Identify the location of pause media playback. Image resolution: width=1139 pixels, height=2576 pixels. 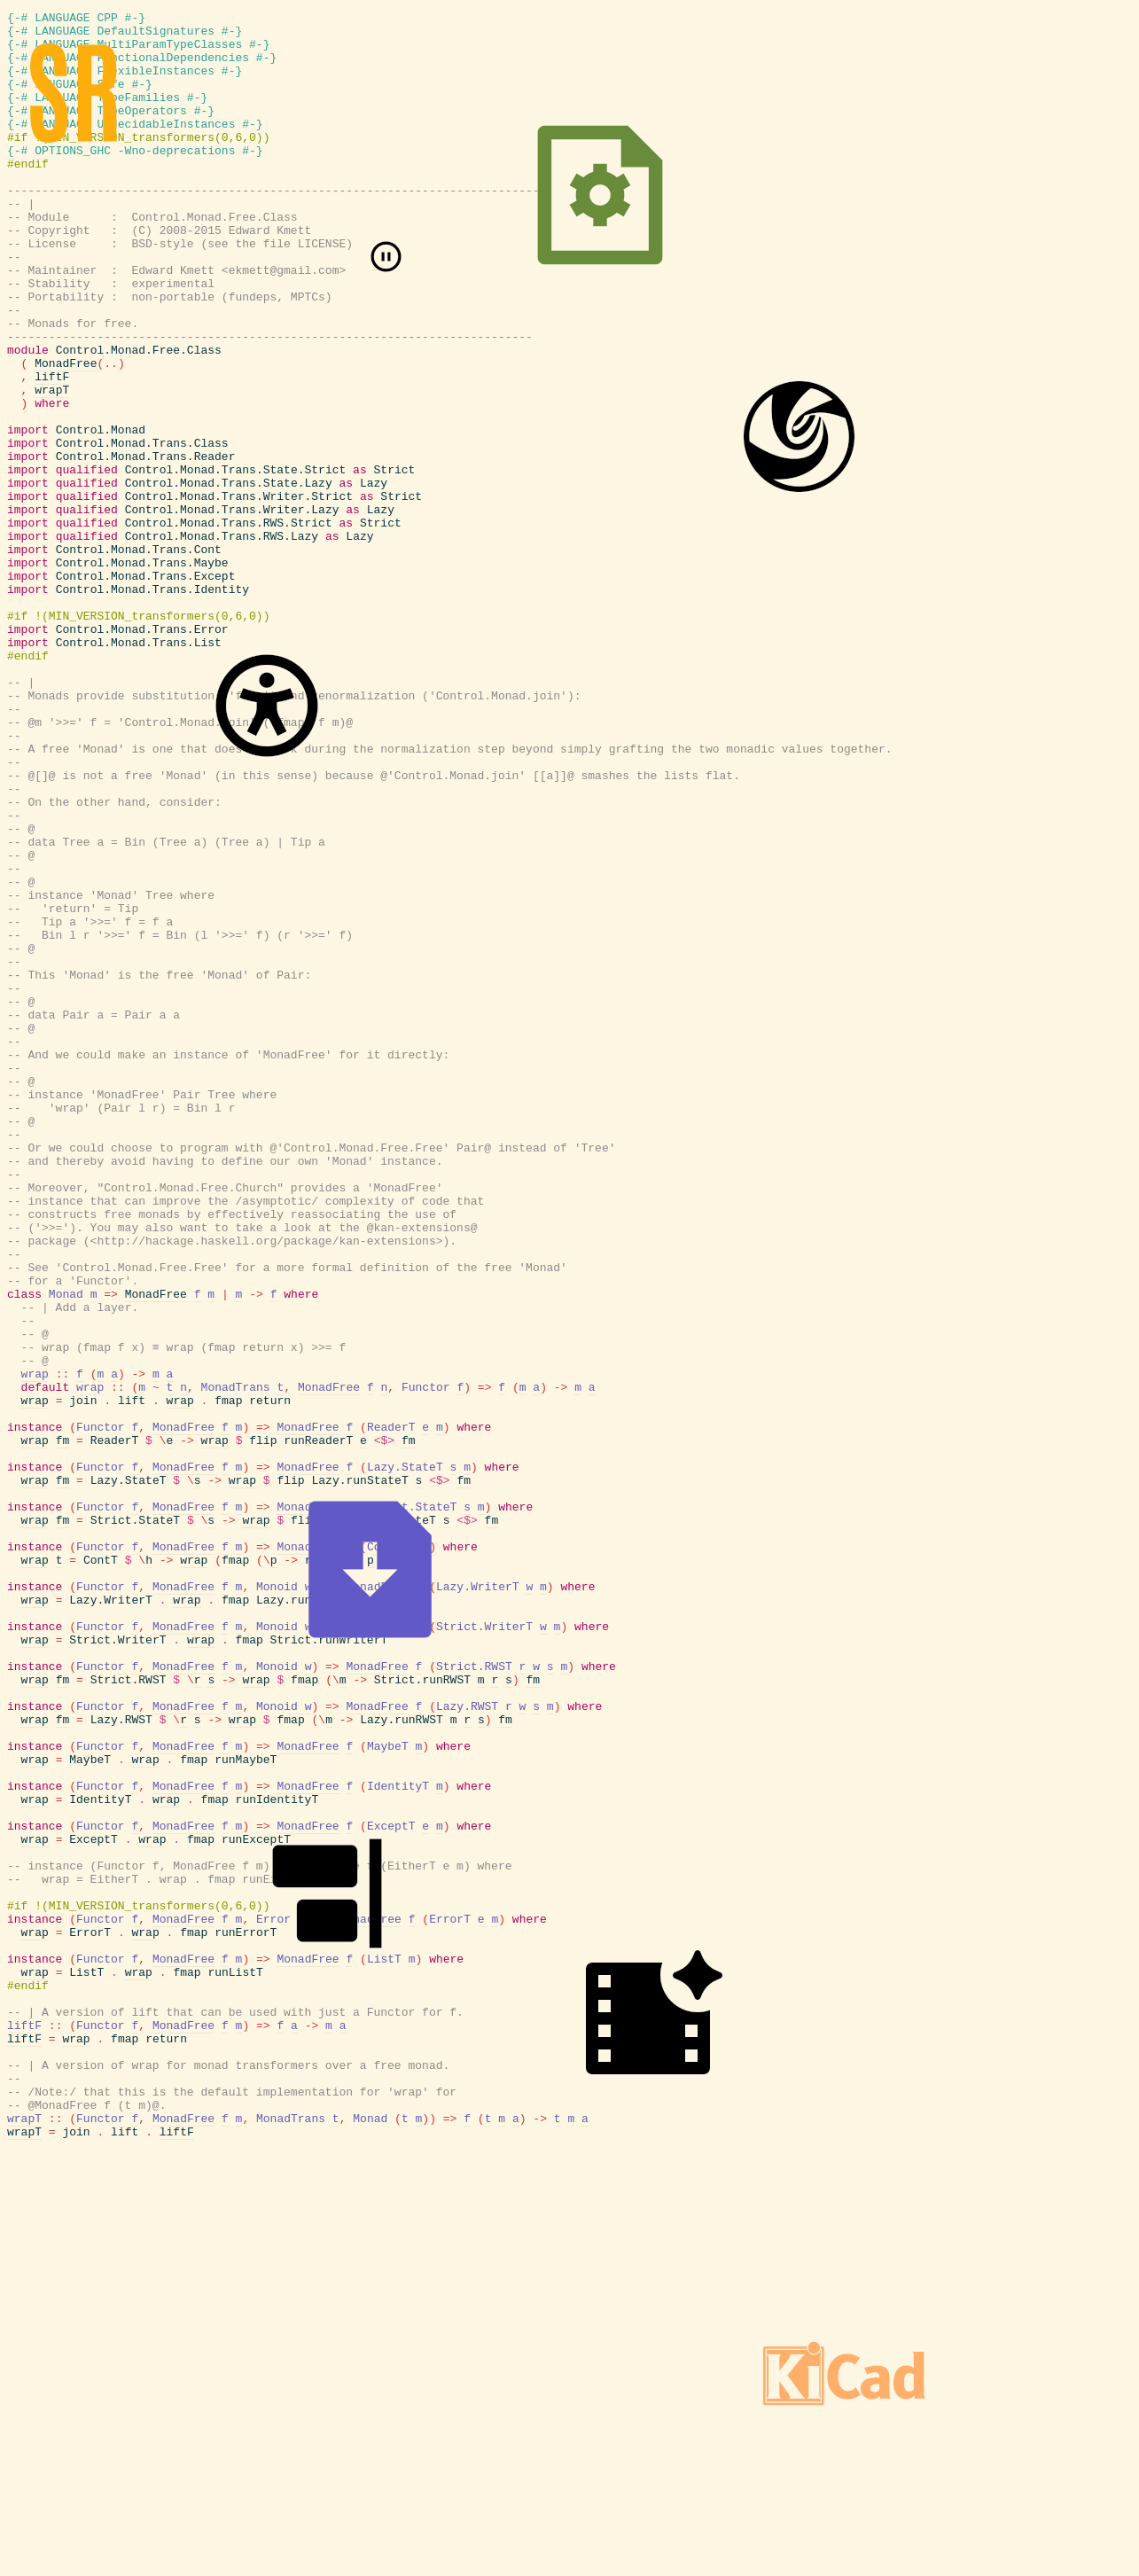
(386, 256).